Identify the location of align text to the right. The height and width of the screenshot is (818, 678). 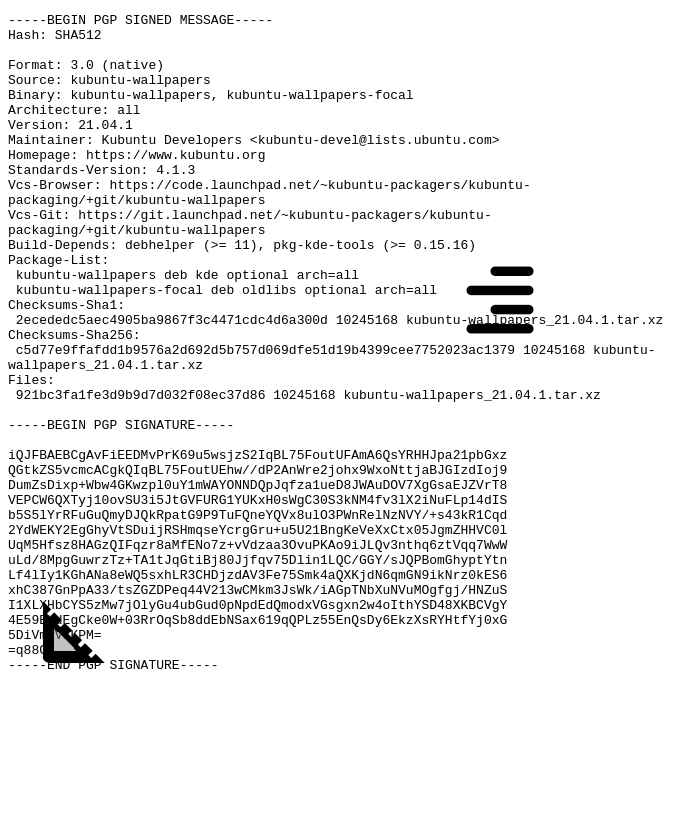
(500, 300).